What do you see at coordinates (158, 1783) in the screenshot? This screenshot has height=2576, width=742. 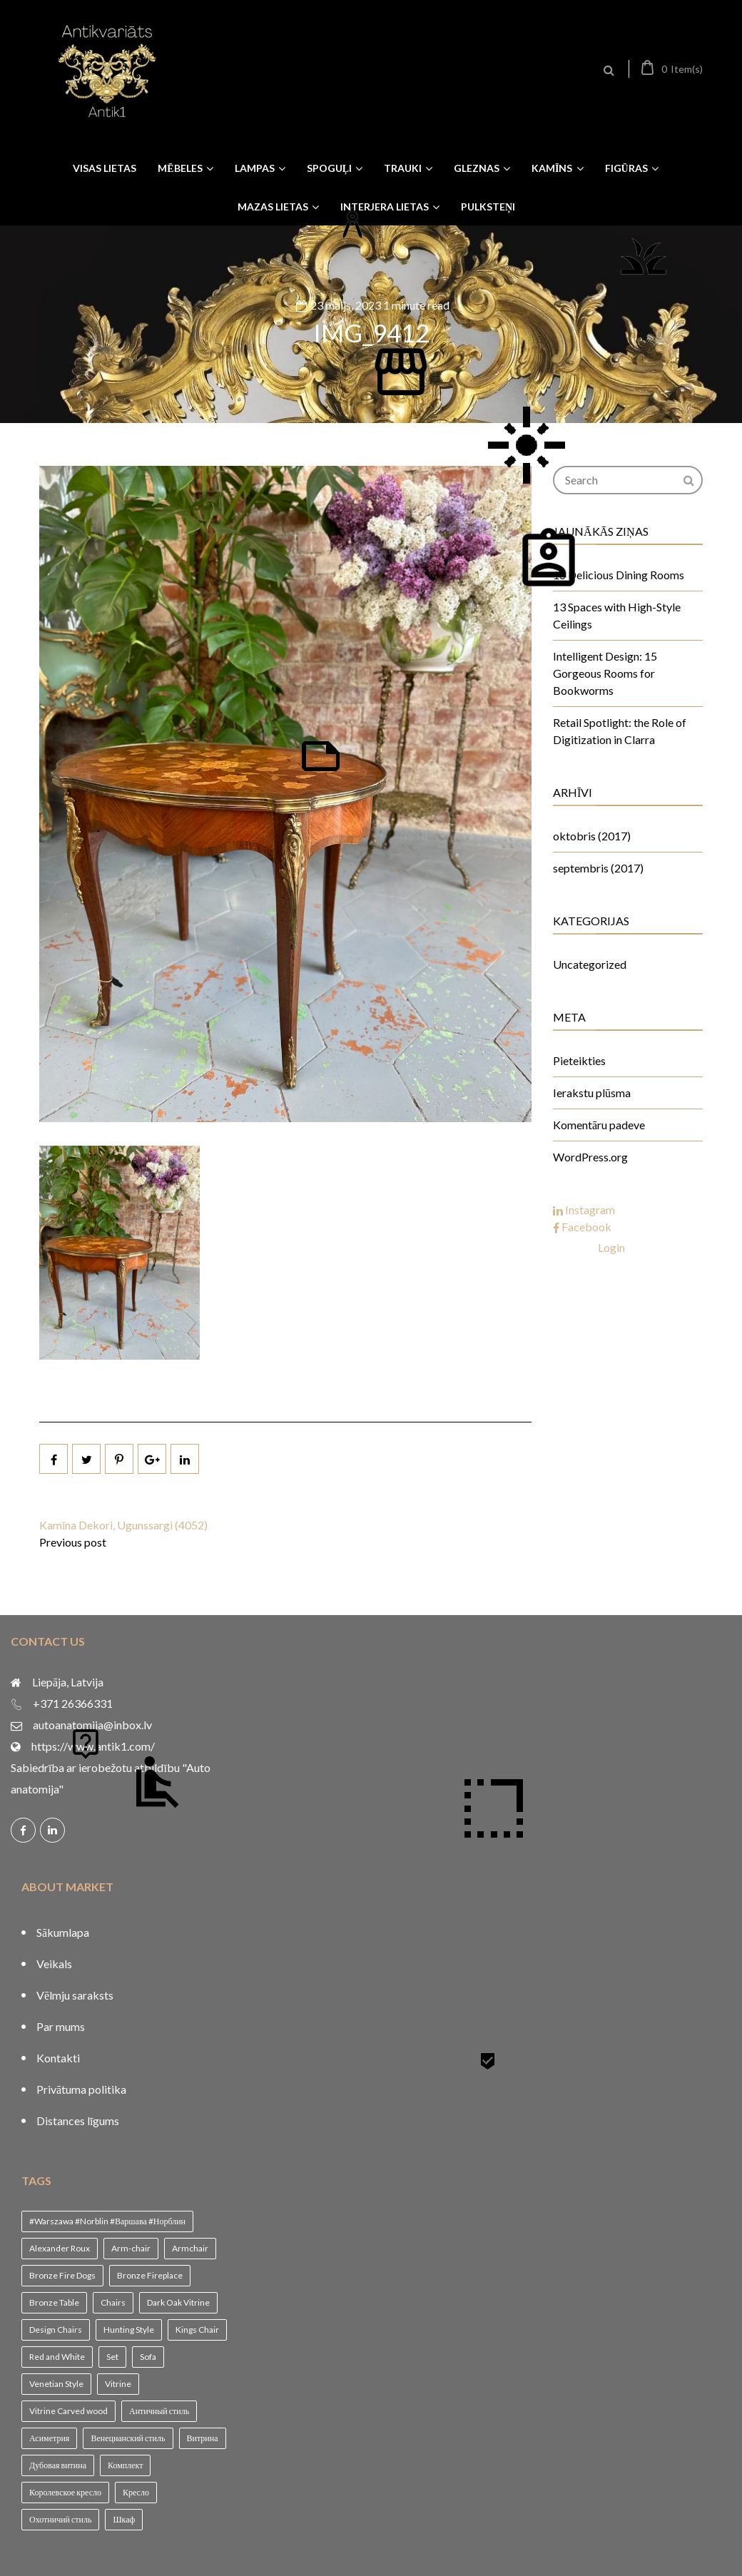 I see `indicates standard seat recline position` at bounding box center [158, 1783].